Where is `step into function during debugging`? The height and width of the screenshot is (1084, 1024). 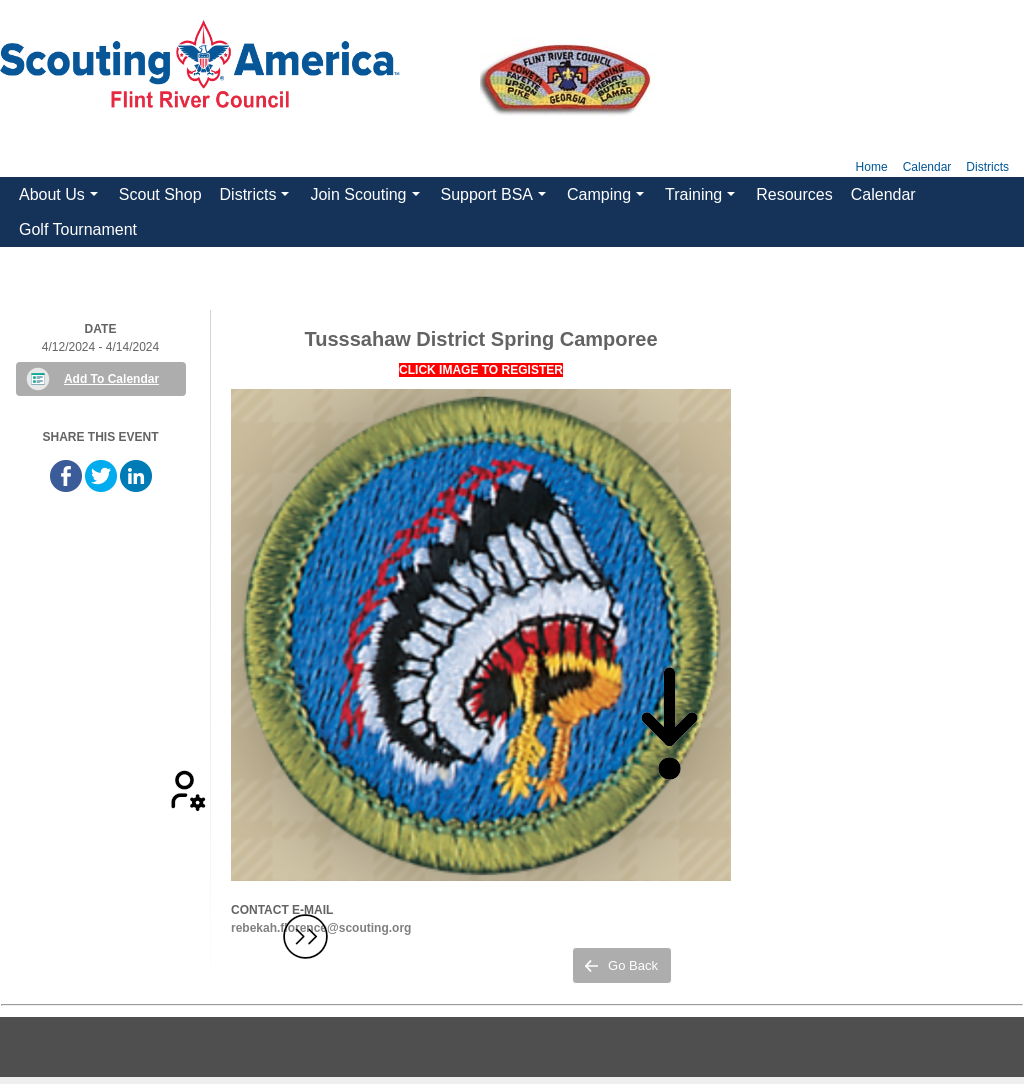 step into function during debugging is located at coordinates (669, 723).